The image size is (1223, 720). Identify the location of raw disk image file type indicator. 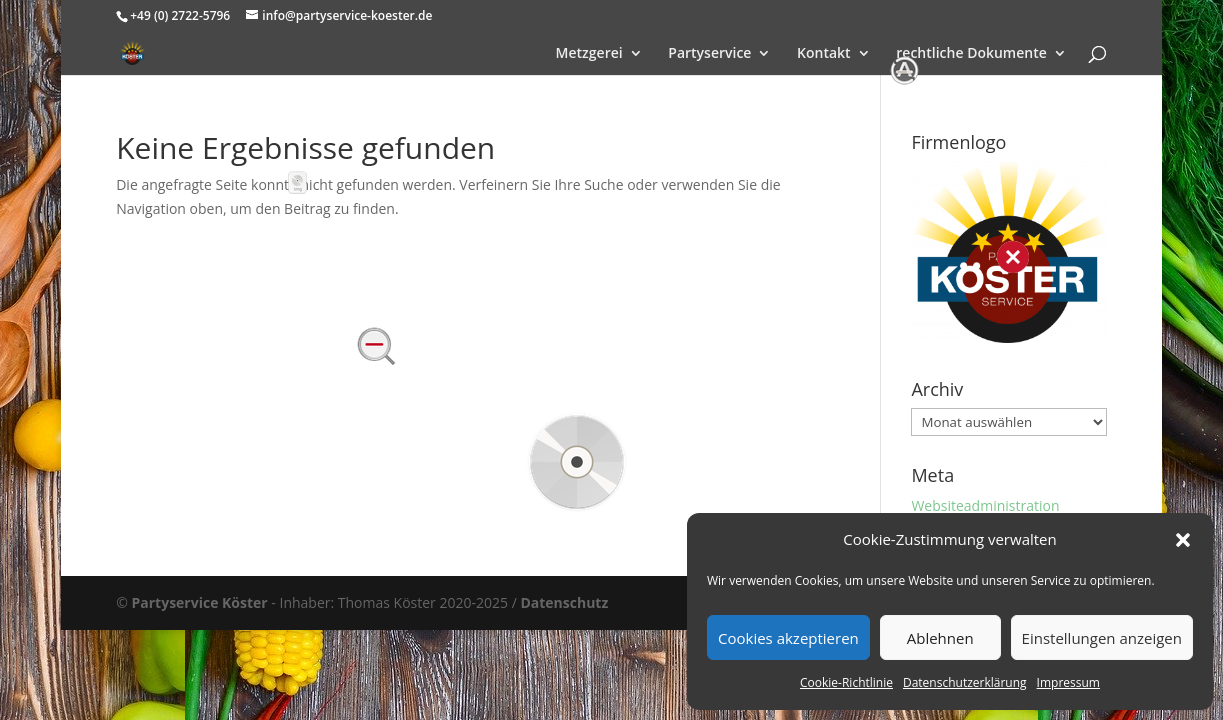
(297, 182).